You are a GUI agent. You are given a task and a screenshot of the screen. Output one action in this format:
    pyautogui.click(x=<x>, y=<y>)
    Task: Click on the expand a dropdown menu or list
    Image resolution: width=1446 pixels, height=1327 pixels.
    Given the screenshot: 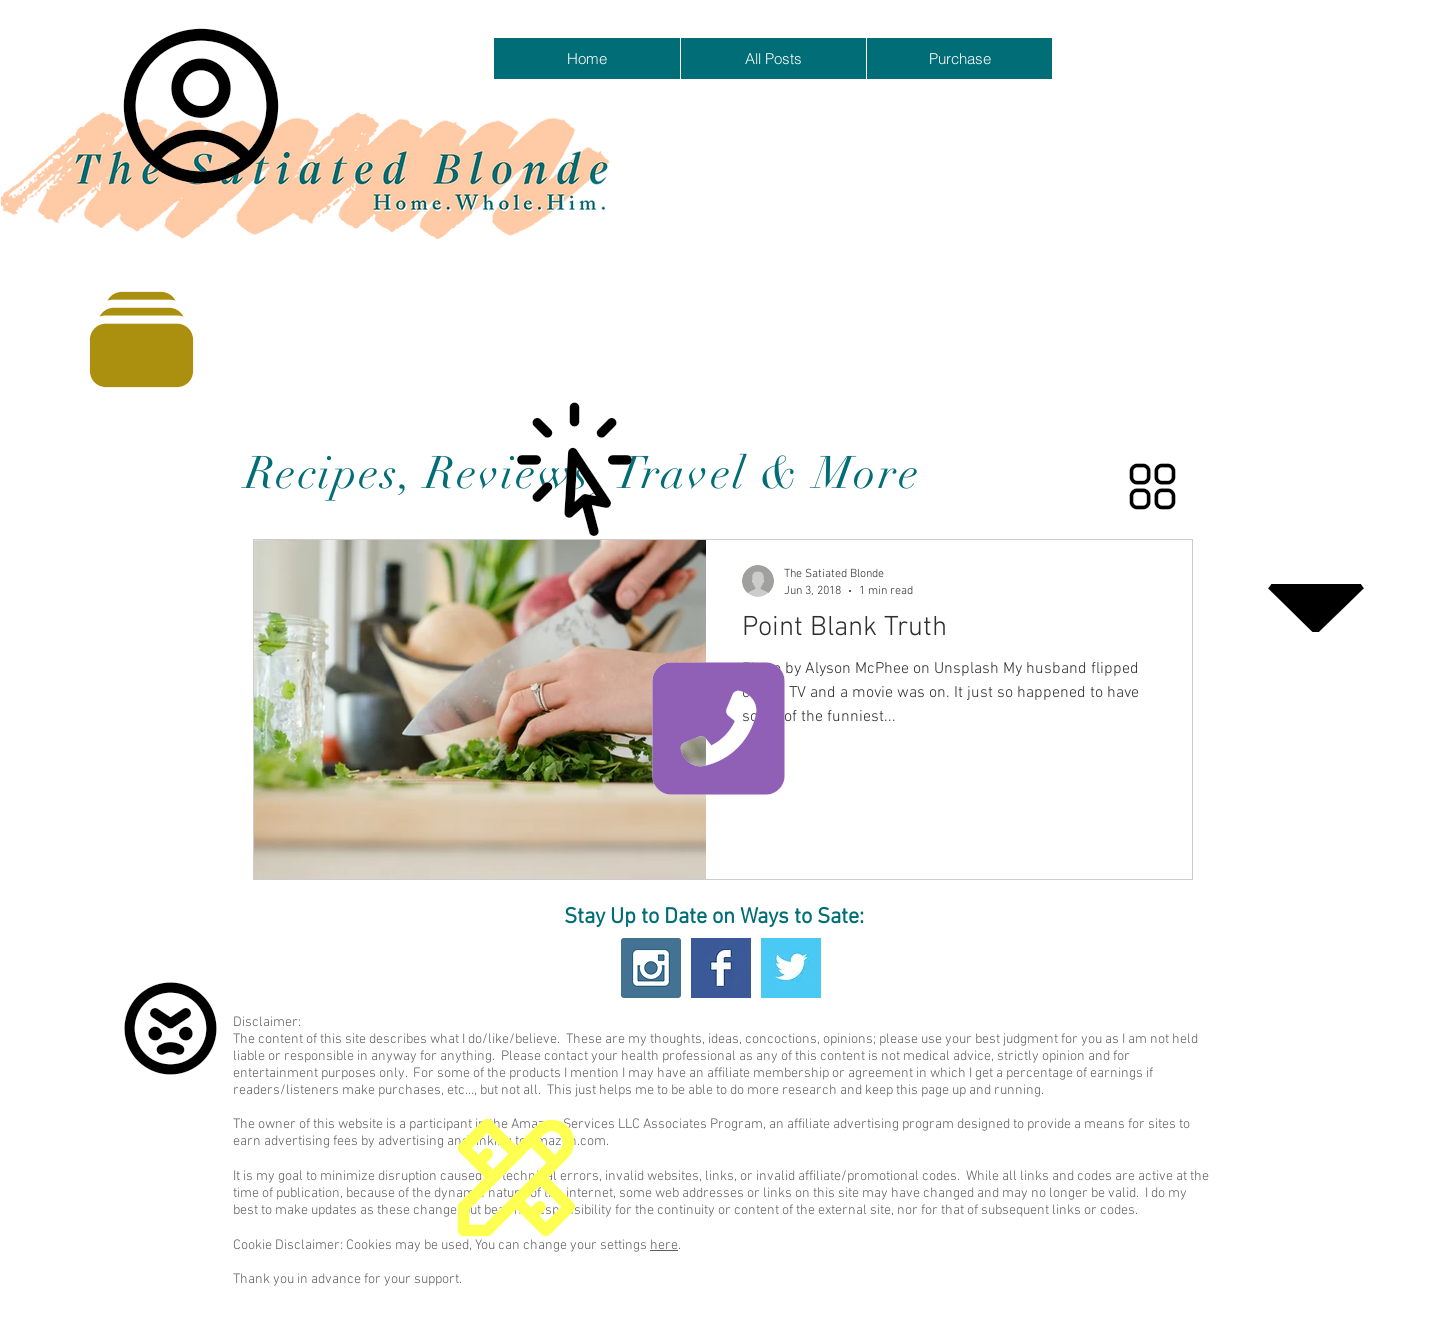 What is the action you would take?
    pyautogui.click(x=1316, y=608)
    